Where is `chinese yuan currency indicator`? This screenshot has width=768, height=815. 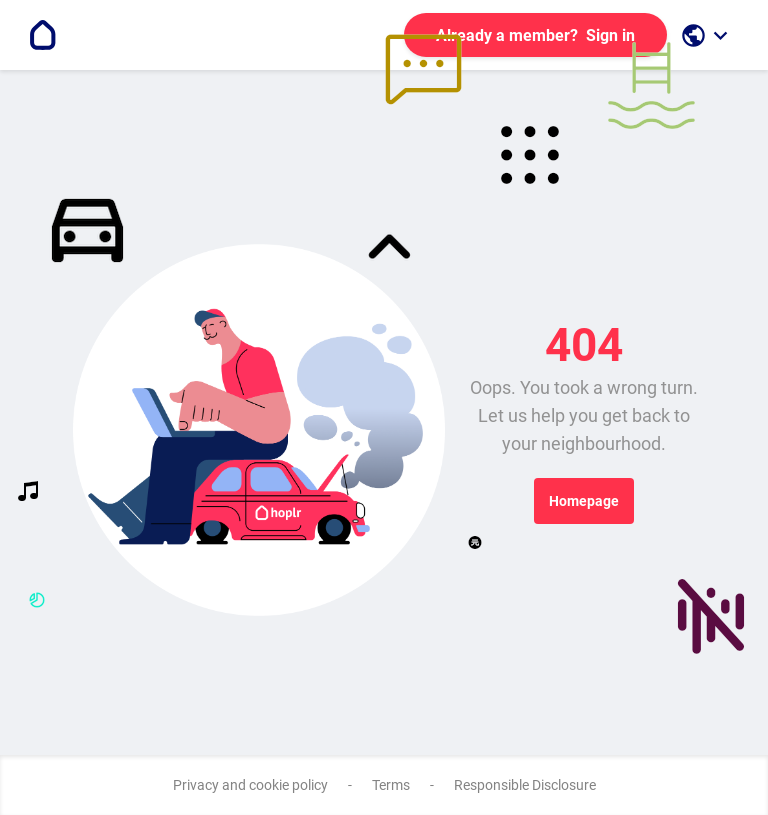
chinese yuan currency indicator is located at coordinates (475, 543).